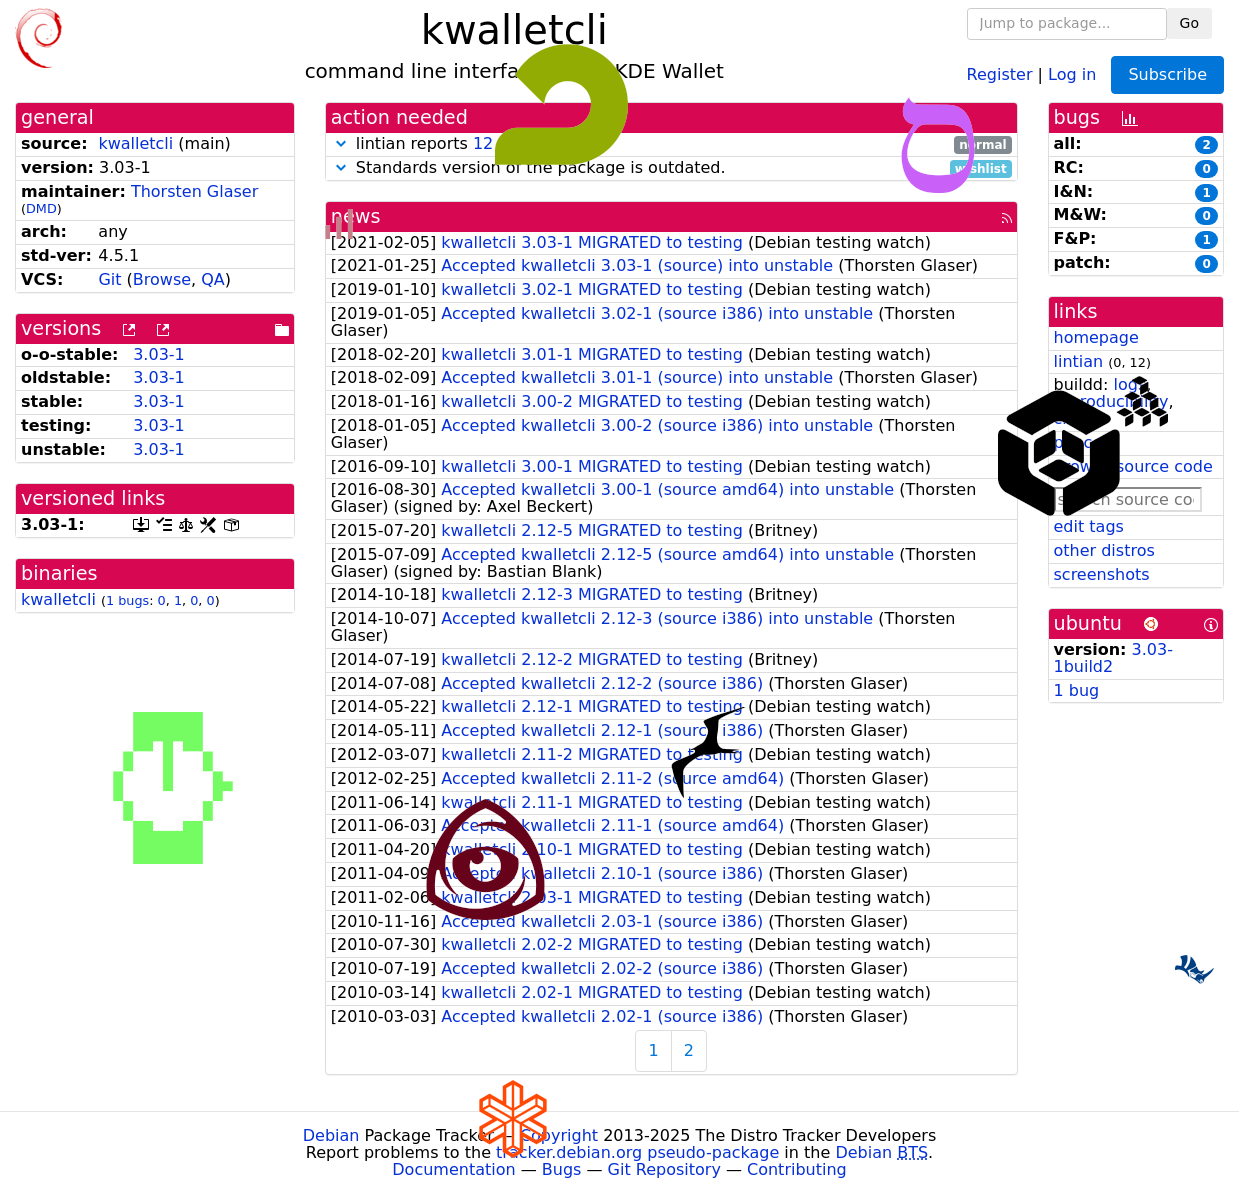 Image resolution: width=1239 pixels, height=1195 pixels. What do you see at coordinates (561, 104) in the screenshot?
I see `access AdRoll advertising platform` at bounding box center [561, 104].